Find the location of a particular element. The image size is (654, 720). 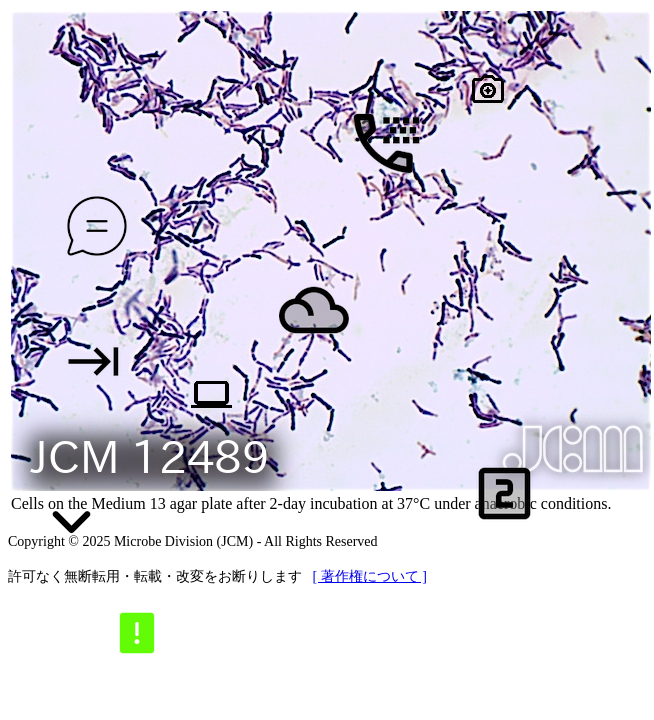

enhance or improve photo quality is located at coordinates (488, 89).